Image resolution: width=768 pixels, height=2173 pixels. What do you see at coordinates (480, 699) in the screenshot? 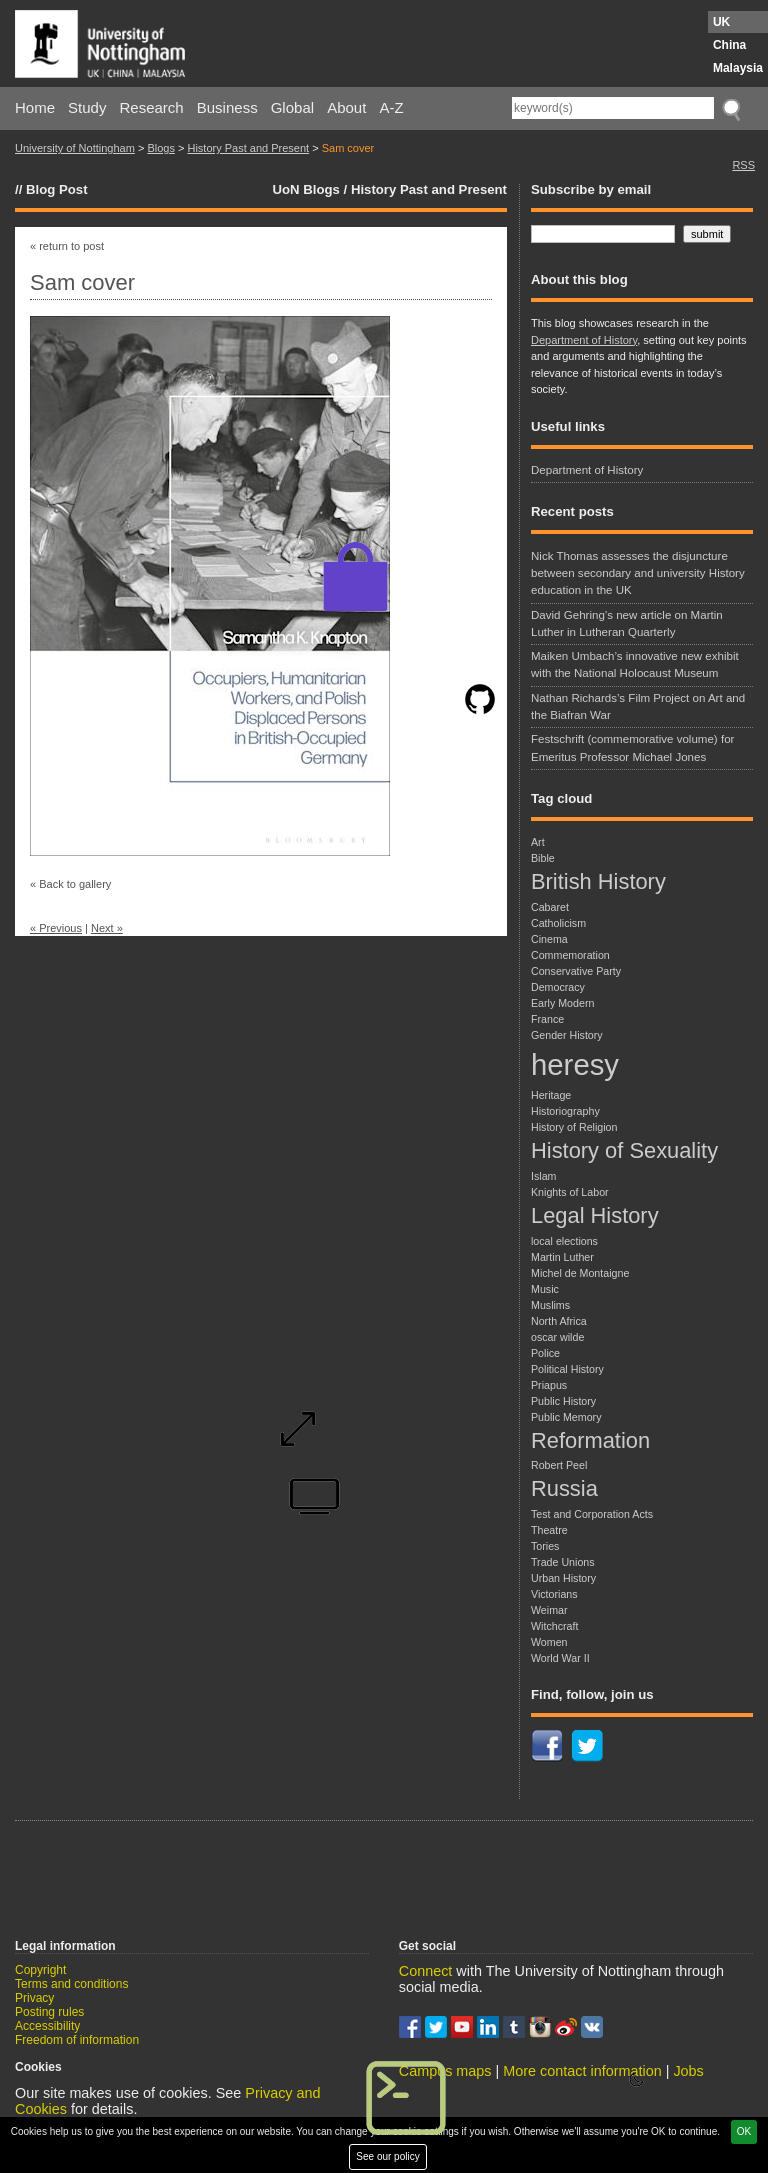
I see `view project on GitHub` at bounding box center [480, 699].